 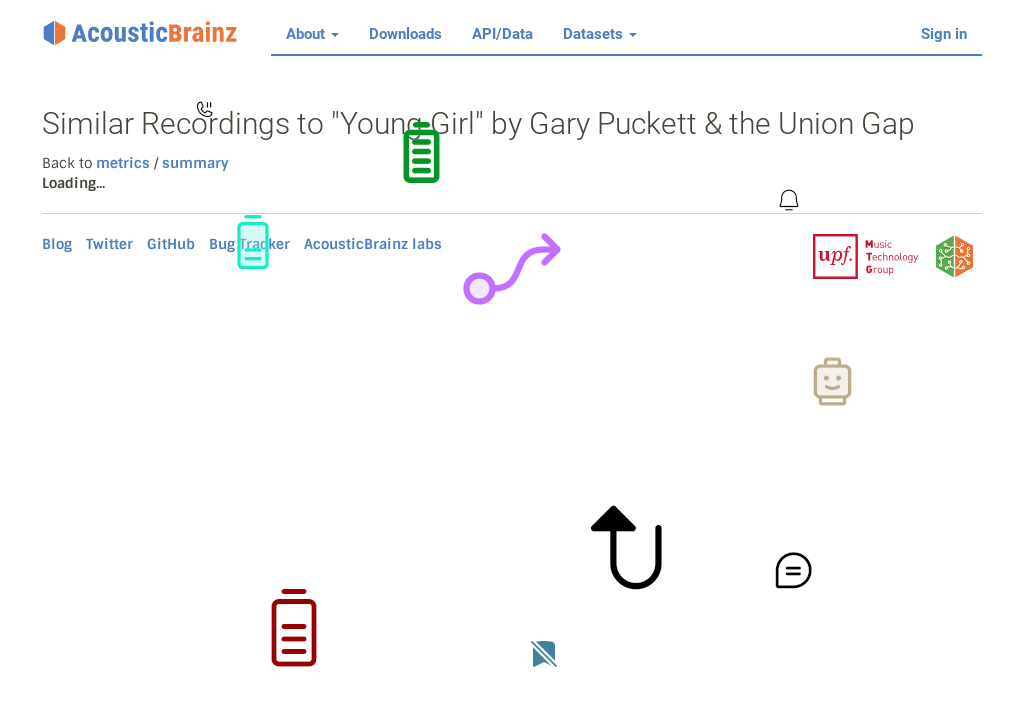 I want to click on view notifications, so click(x=789, y=200).